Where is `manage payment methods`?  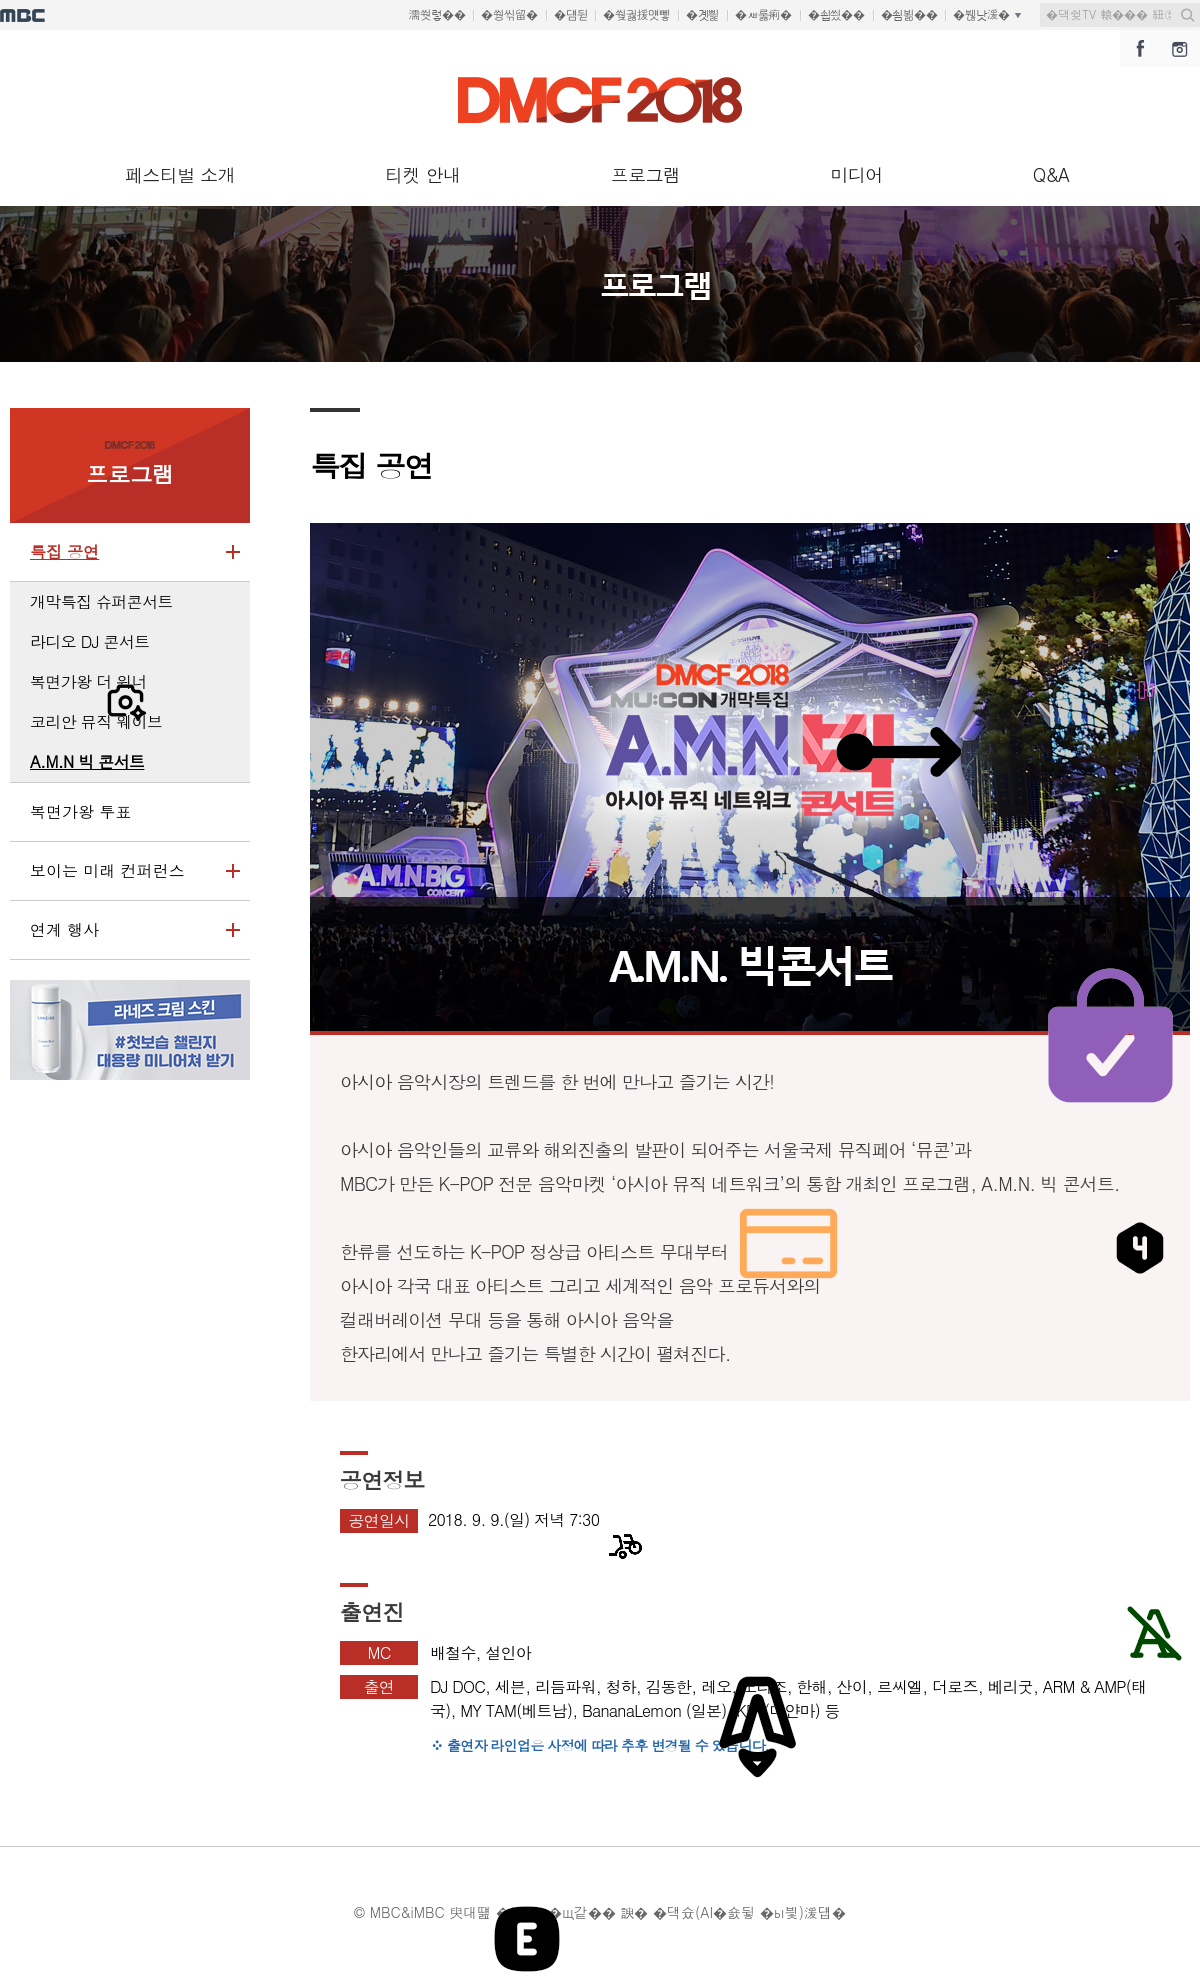 manage payment methods is located at coordinates (788, 1243).